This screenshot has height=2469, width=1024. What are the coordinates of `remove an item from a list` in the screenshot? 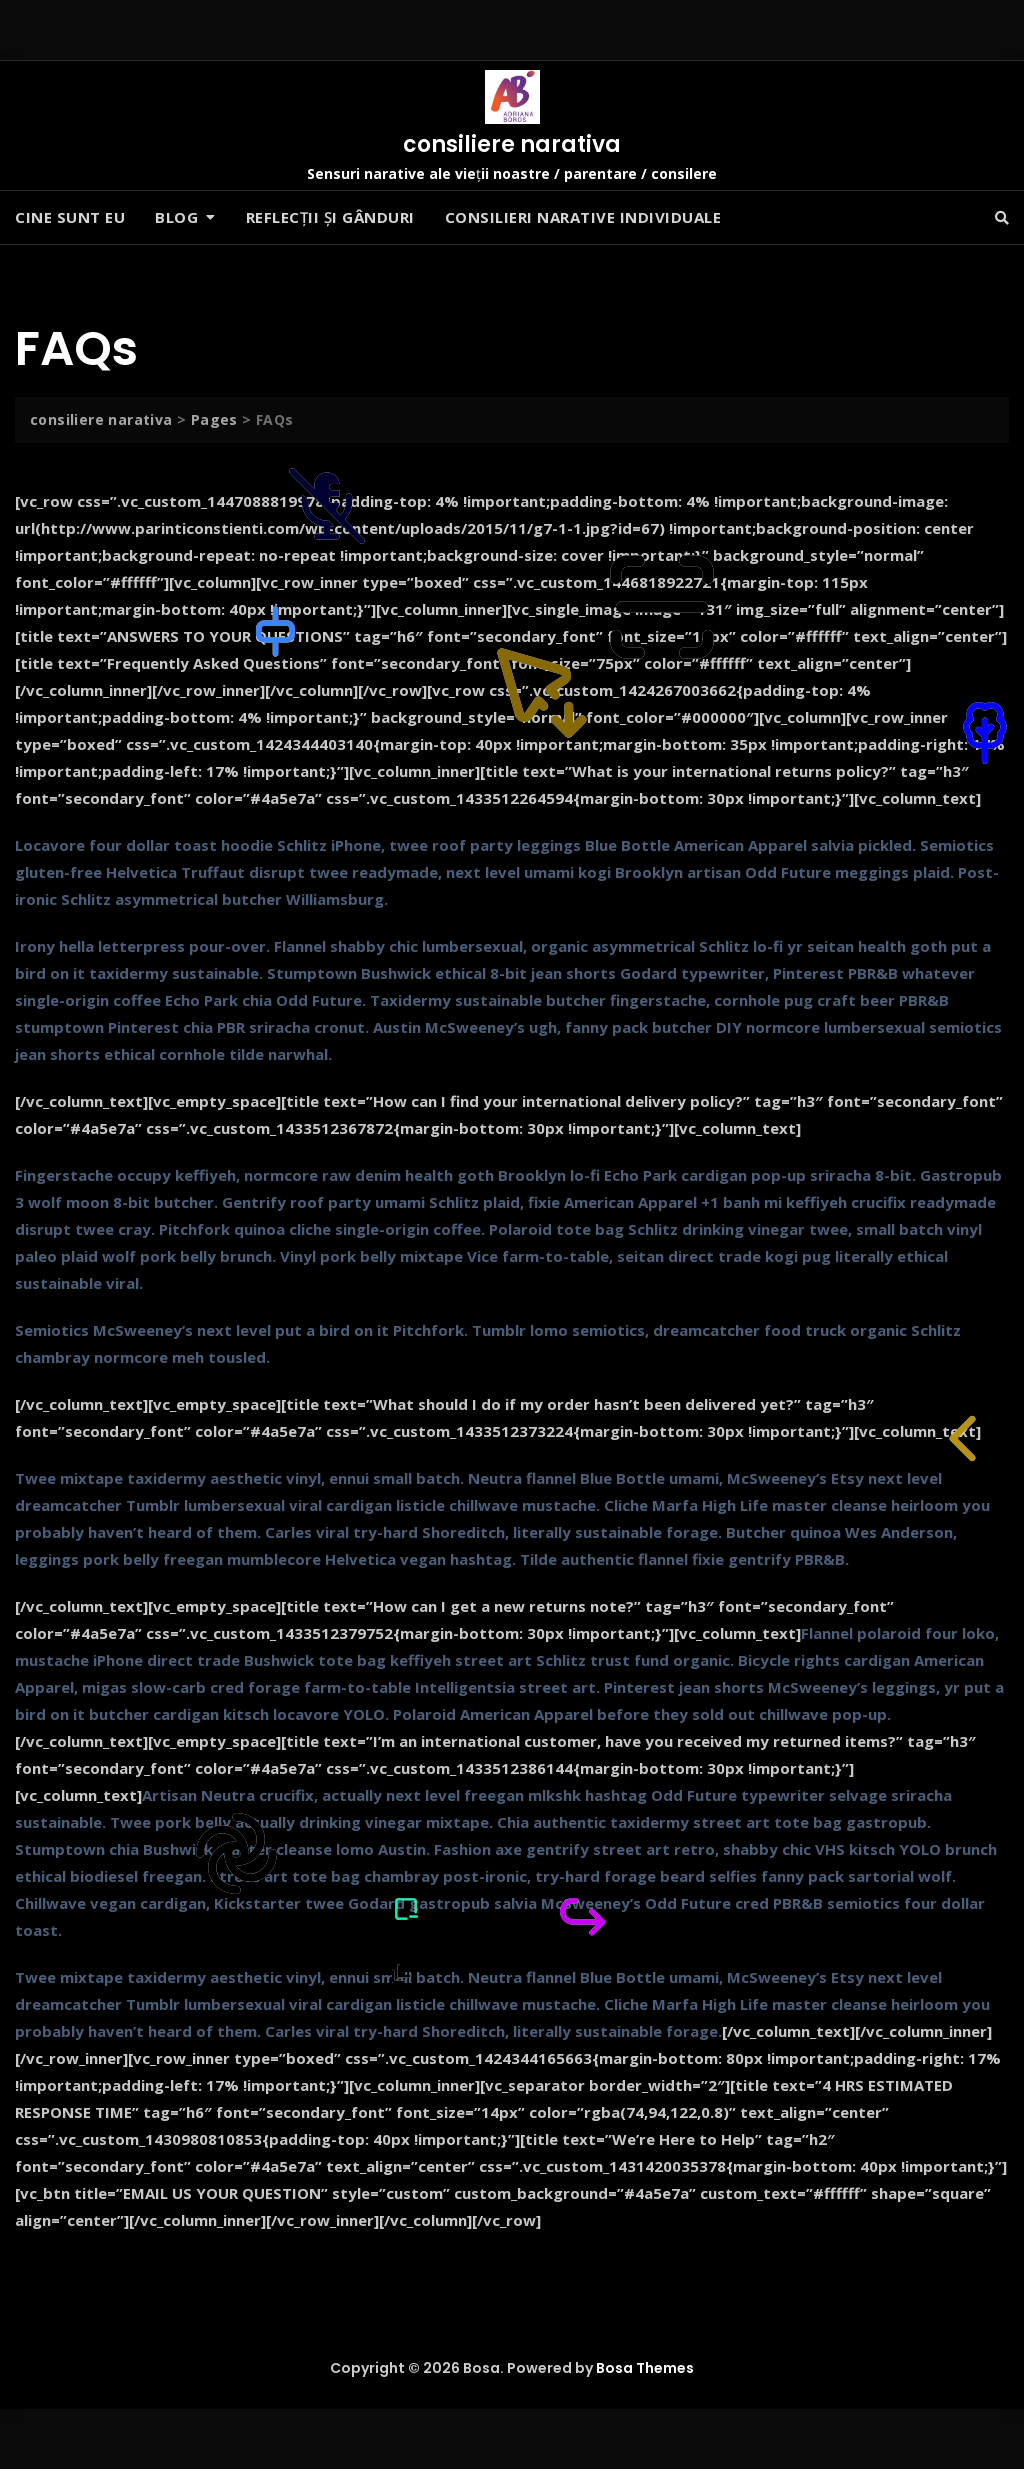 It's located at (406, 1909).